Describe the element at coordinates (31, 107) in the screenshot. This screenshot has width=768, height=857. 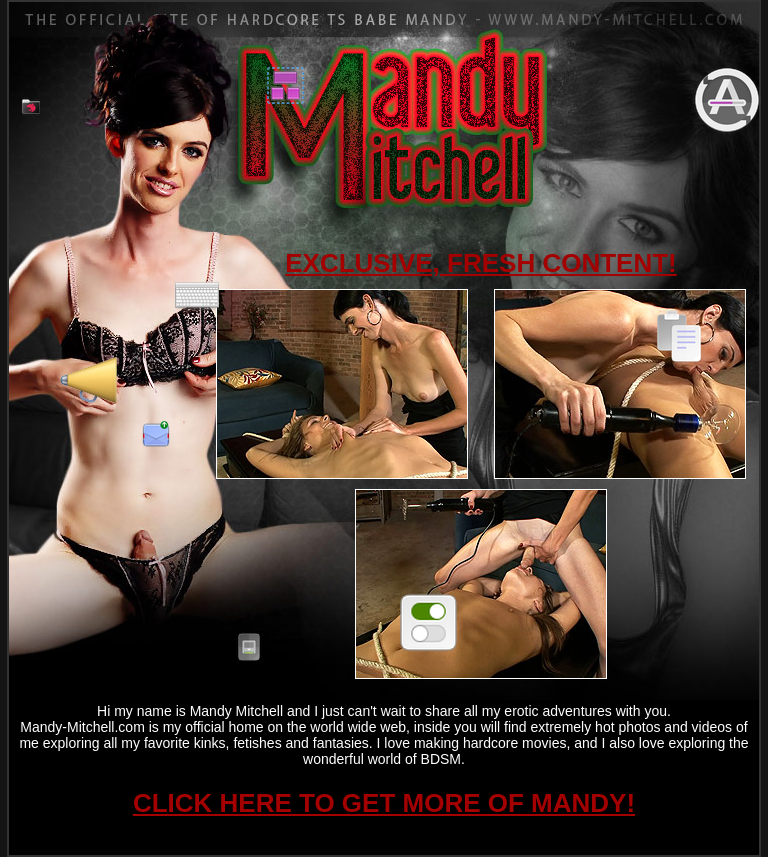
I see `open NestJS project folder` at that location.